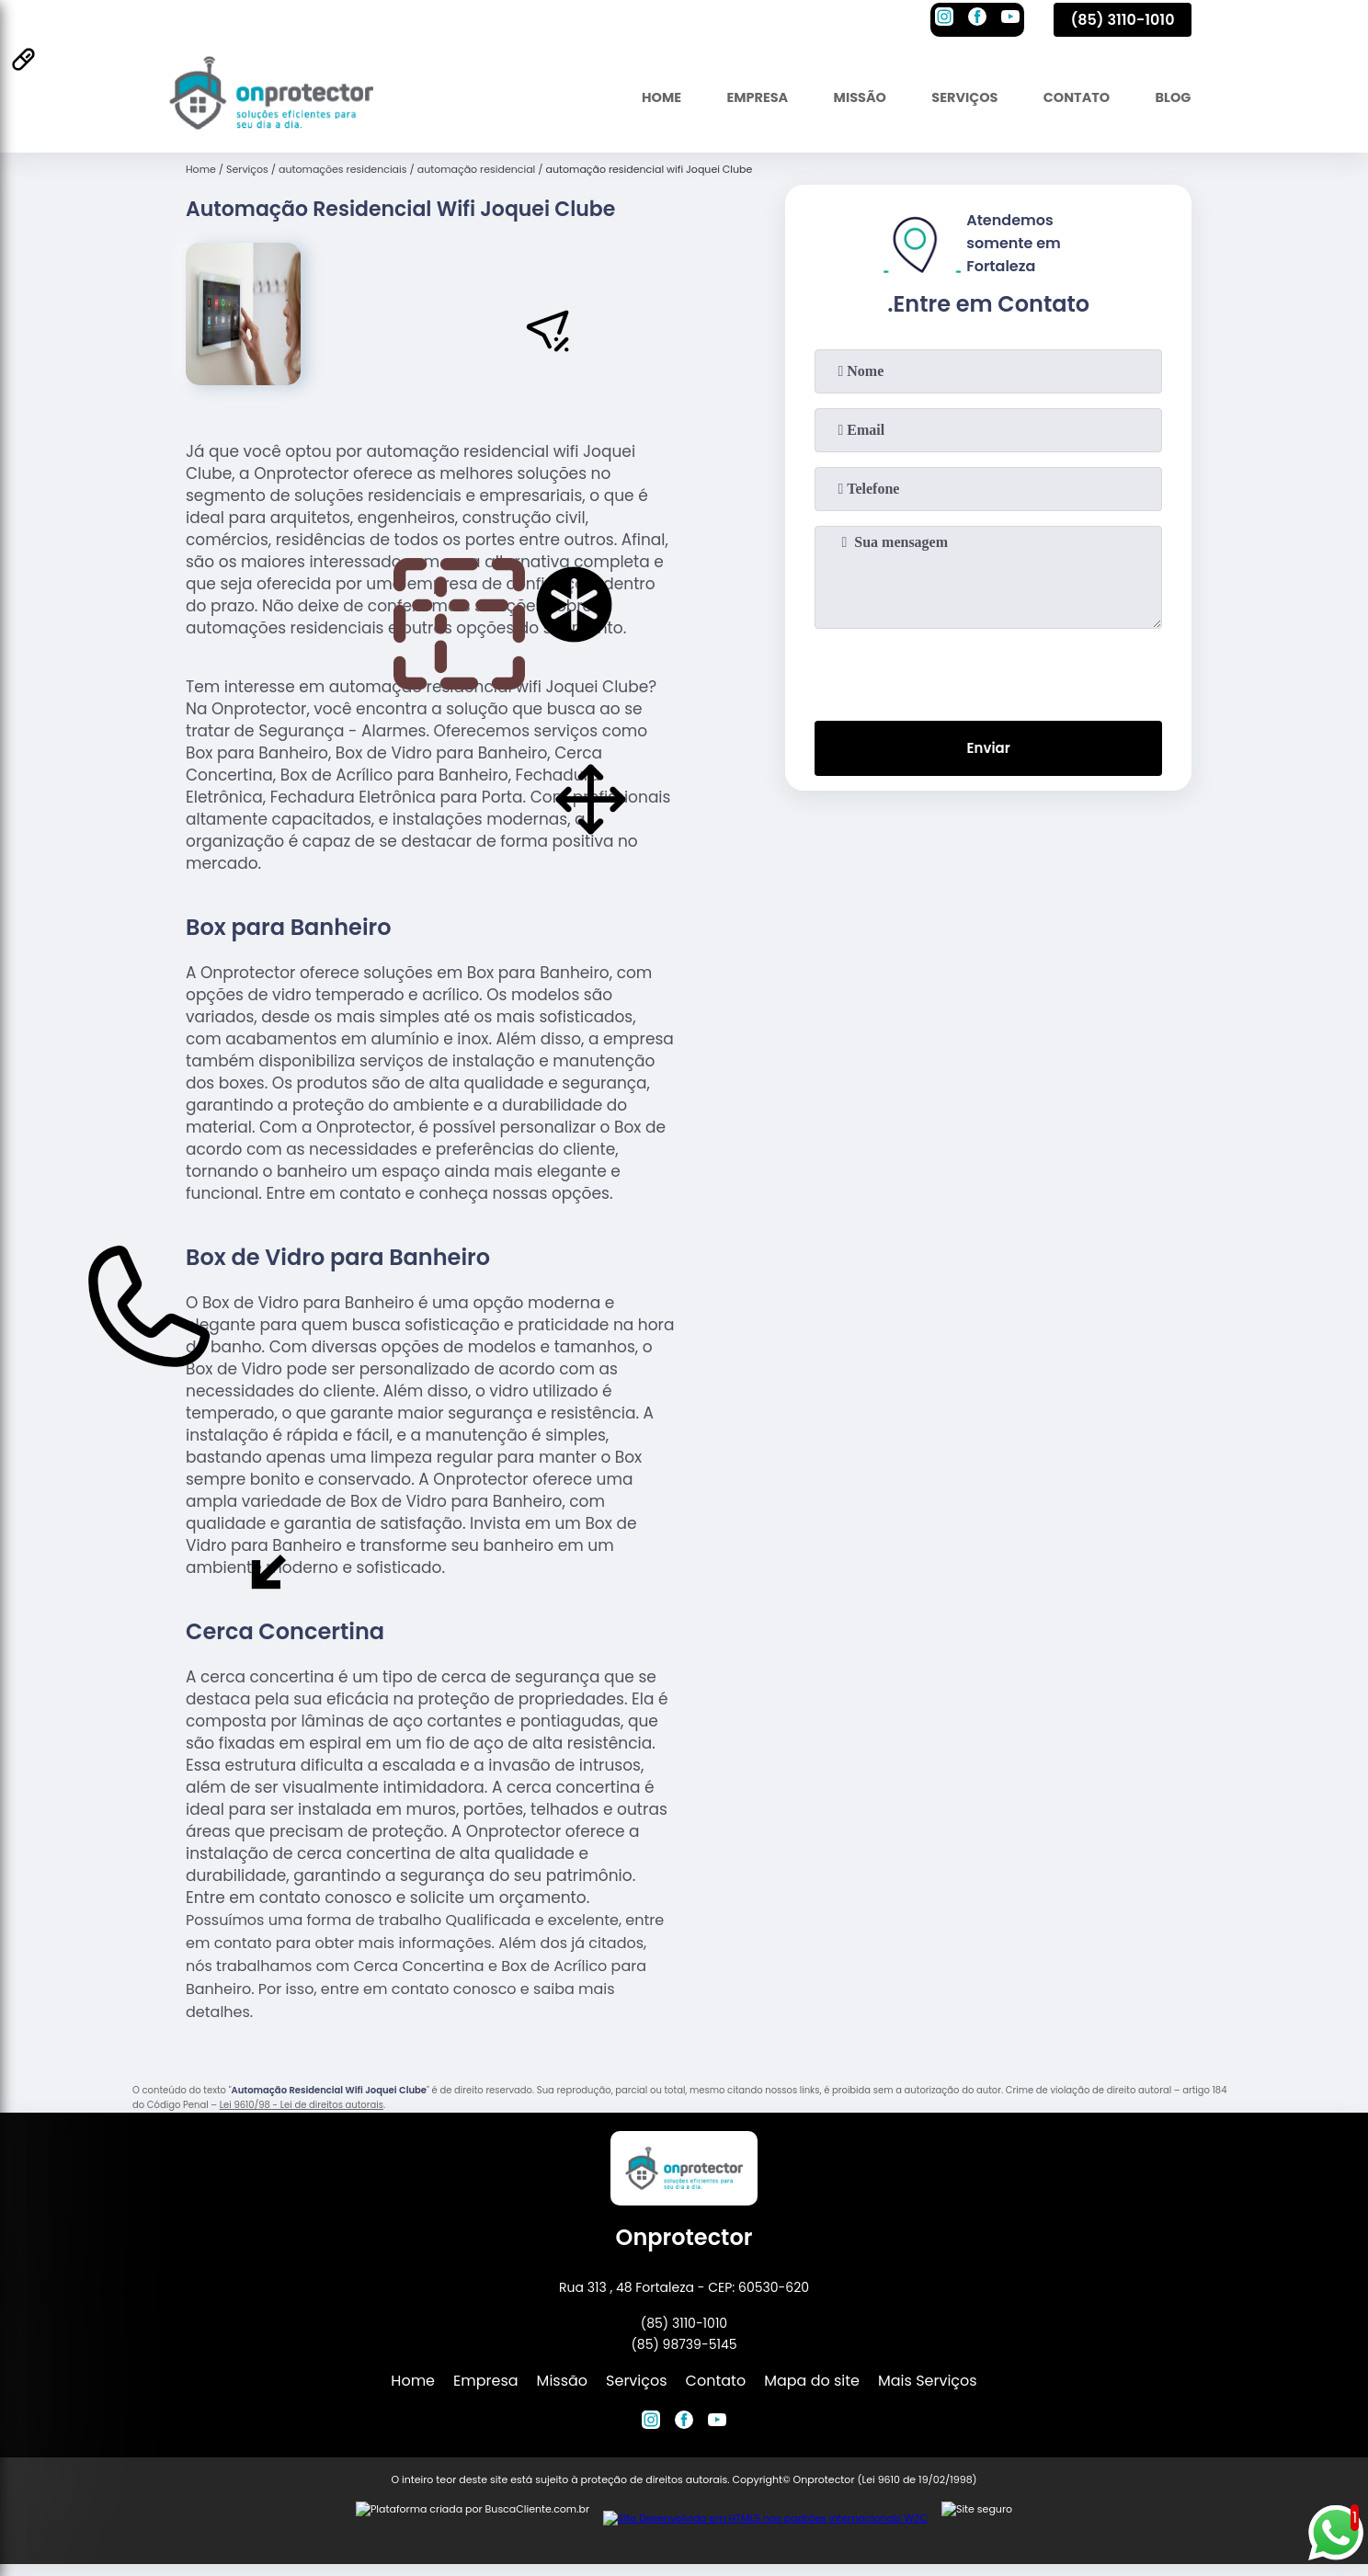  What do you see at coordinates (23, 59) in the screenshot?
I see `access medication reminders` at bounding box center [23, 59].